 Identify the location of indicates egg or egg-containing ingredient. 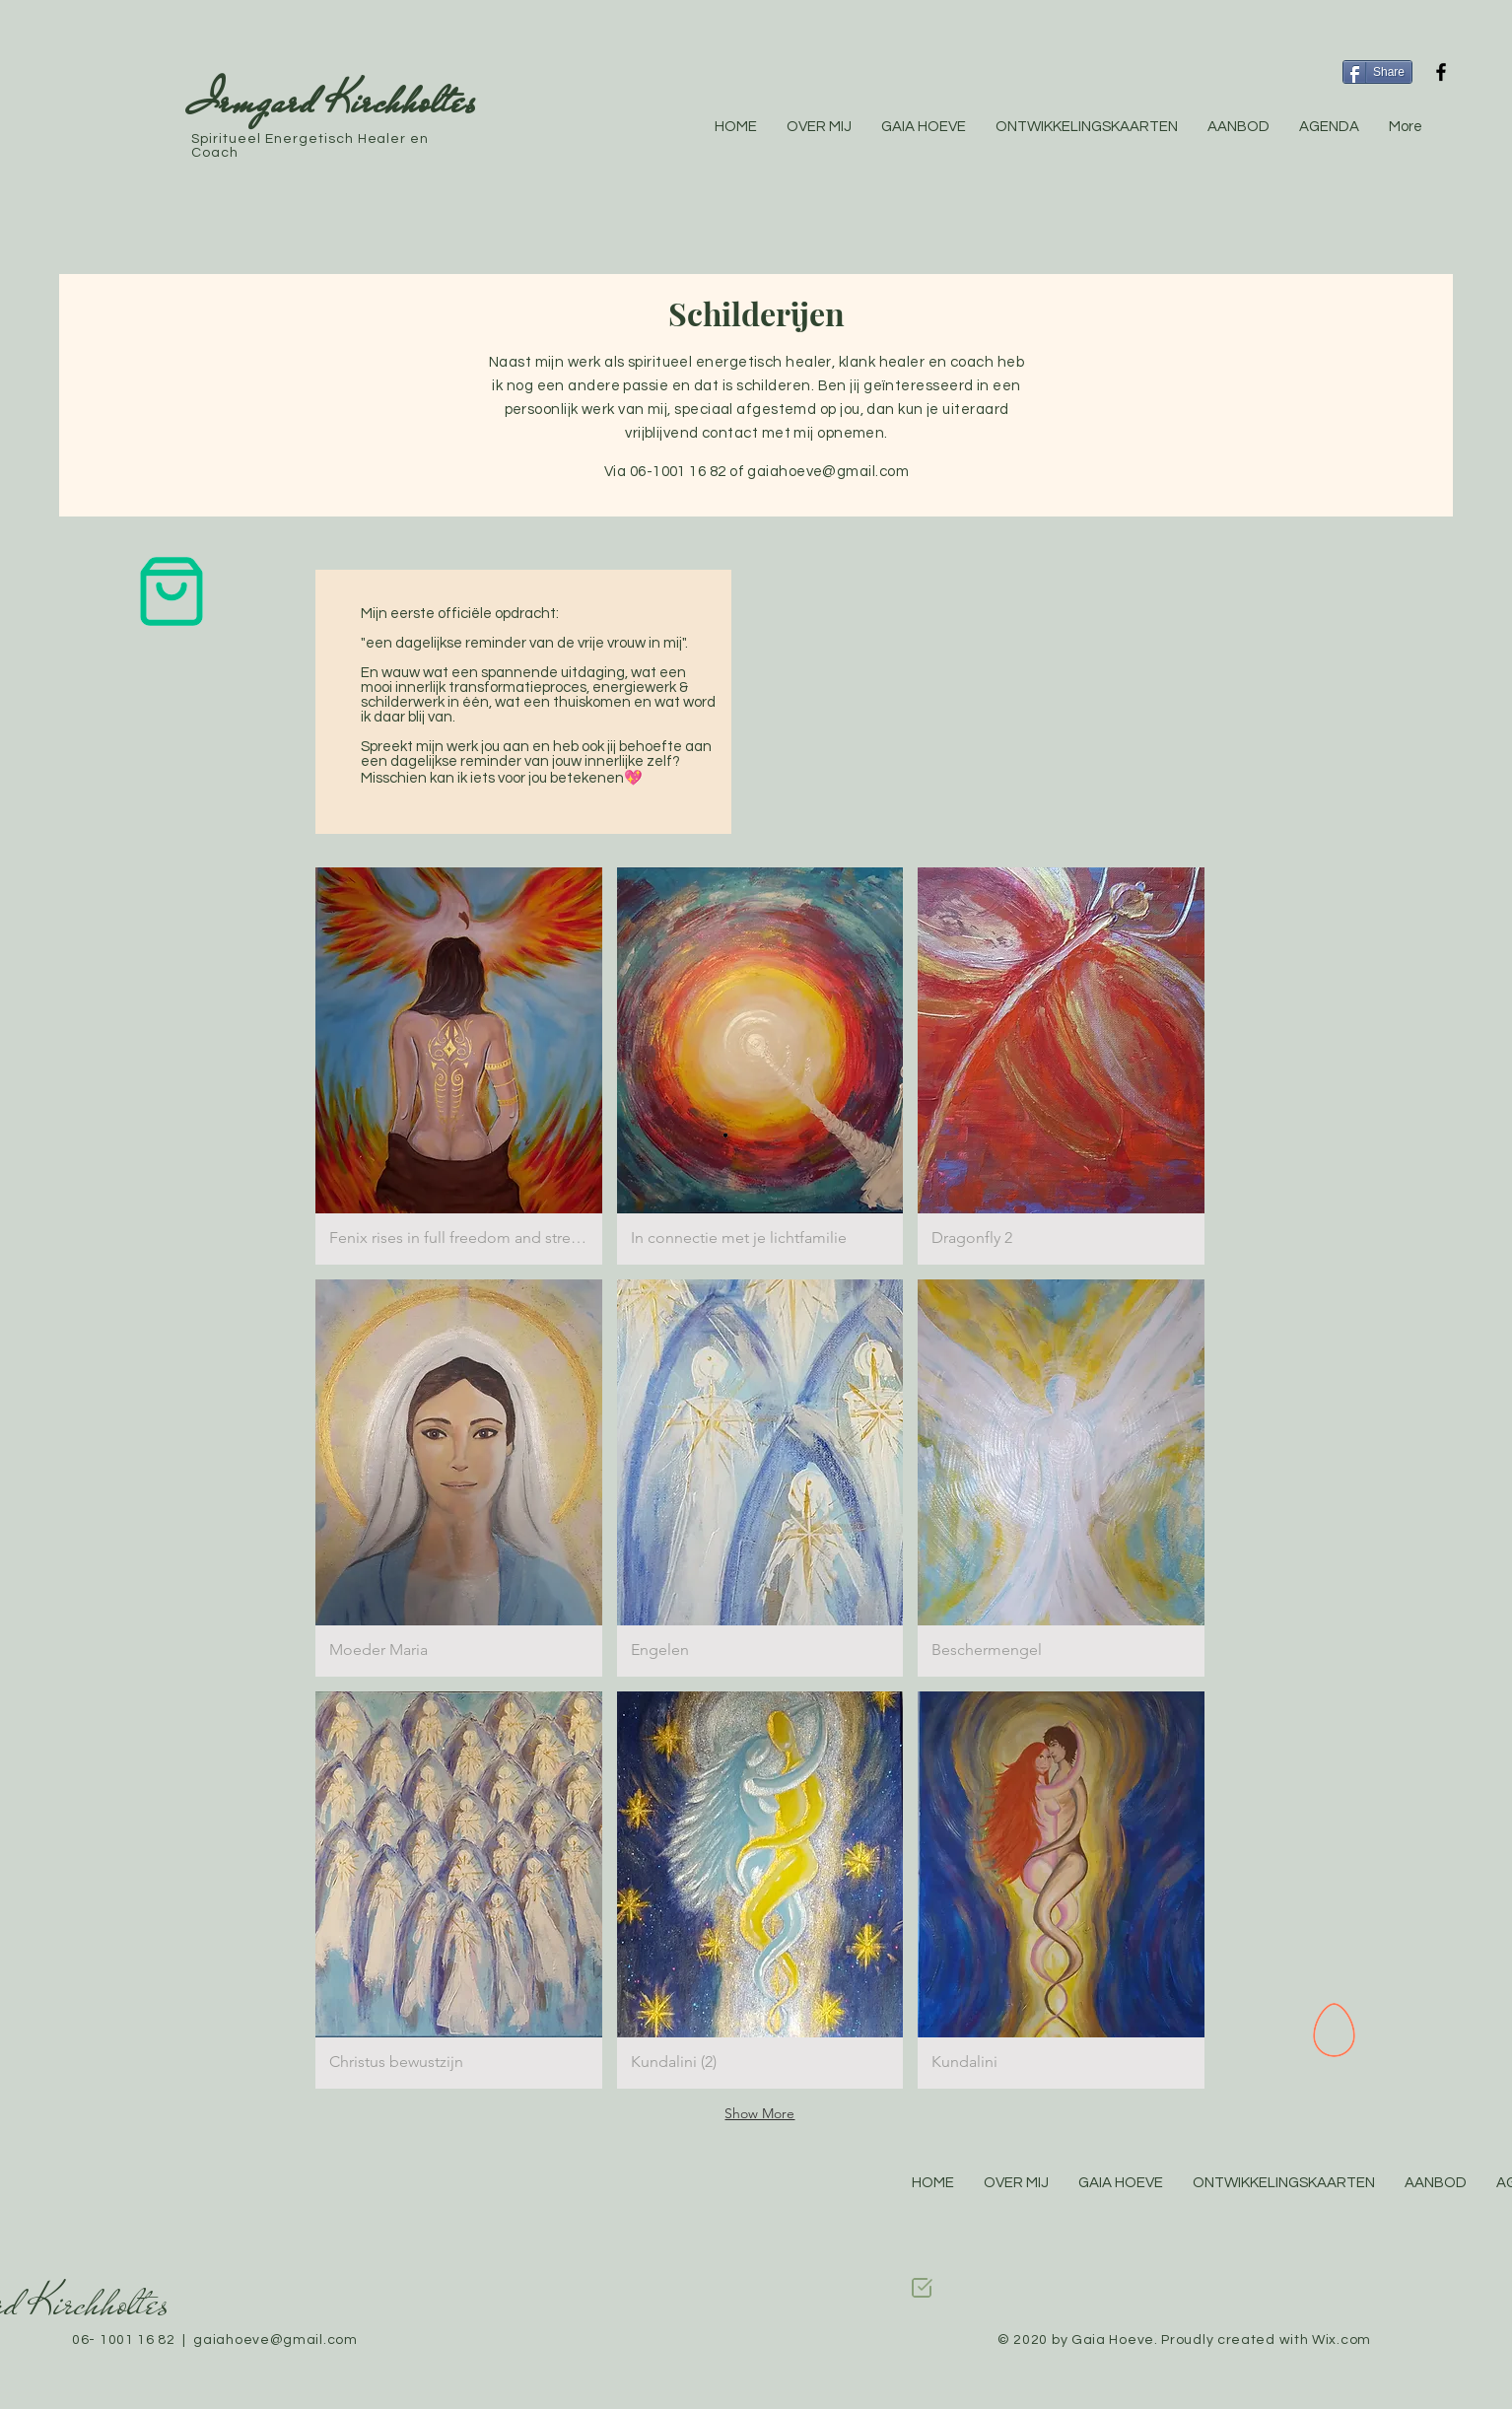
(1334, 2030).